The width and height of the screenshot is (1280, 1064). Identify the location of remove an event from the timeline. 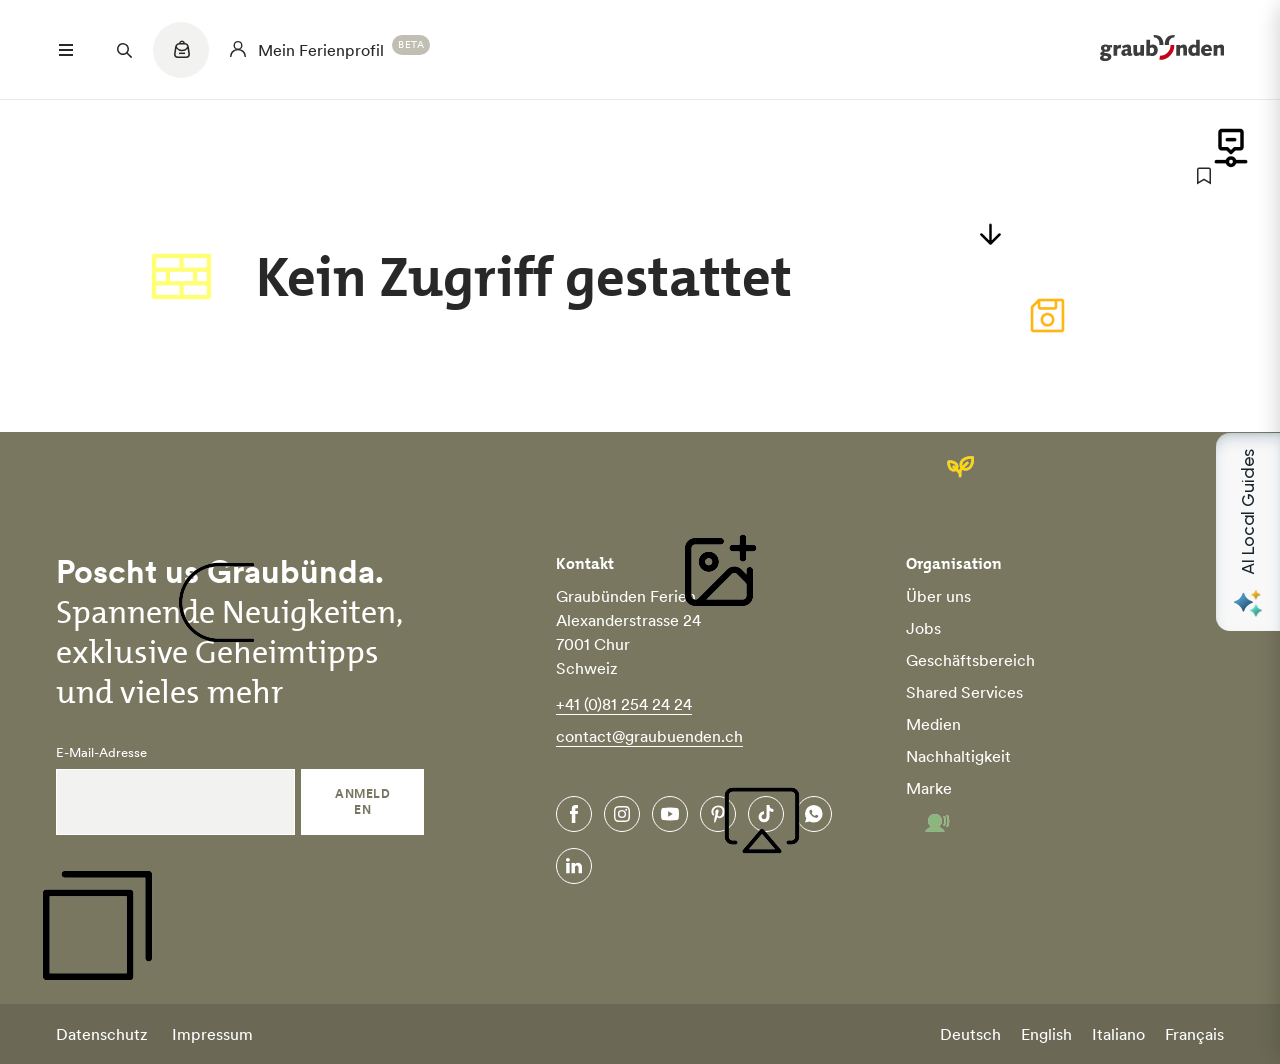
(1231, 147).